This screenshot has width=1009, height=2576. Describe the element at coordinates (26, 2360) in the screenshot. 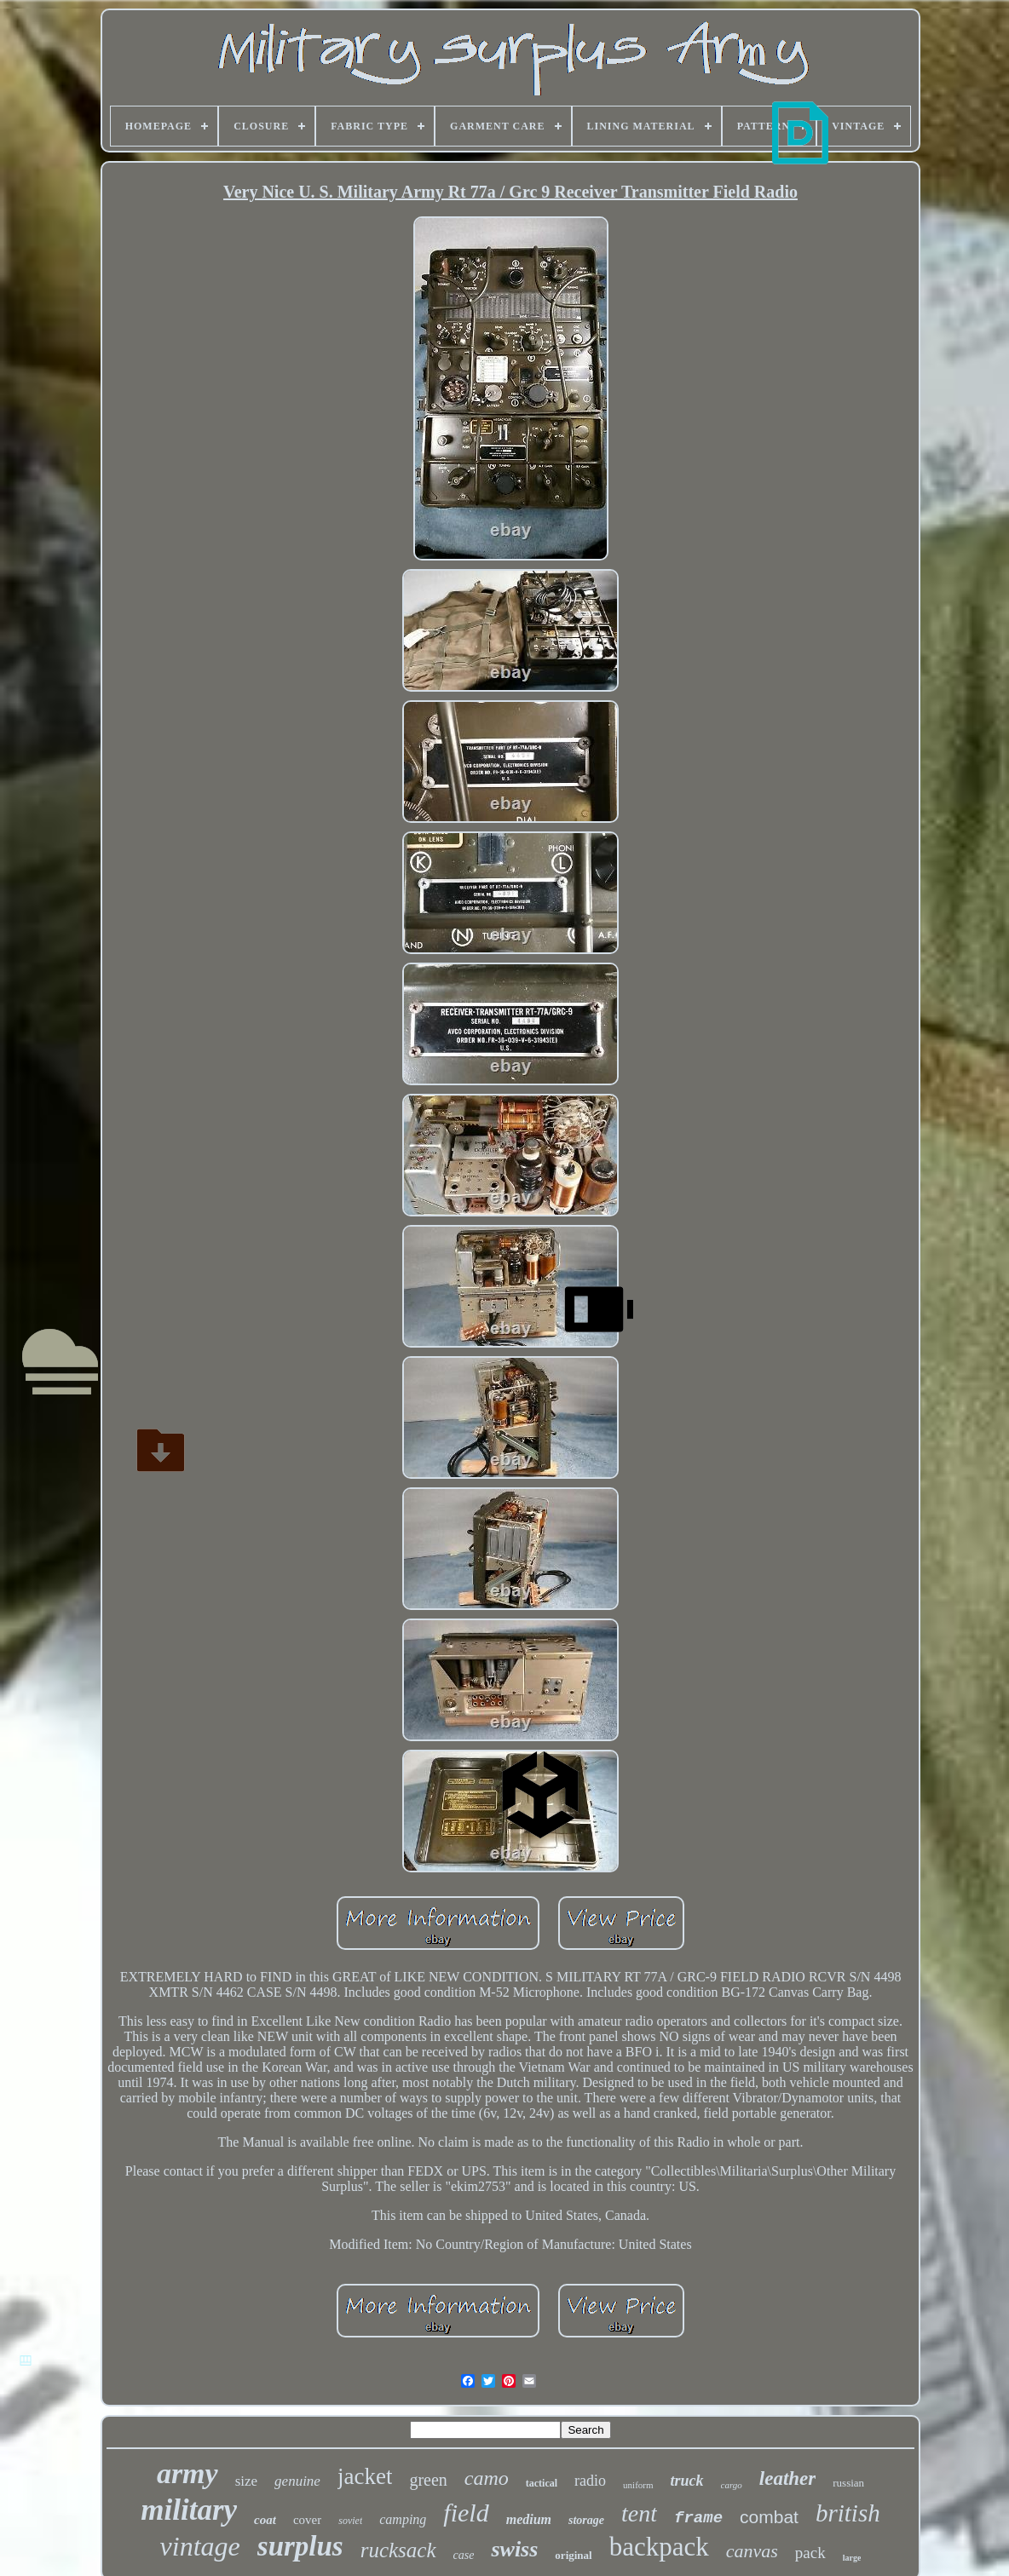

I see `view data in table format` at that location.